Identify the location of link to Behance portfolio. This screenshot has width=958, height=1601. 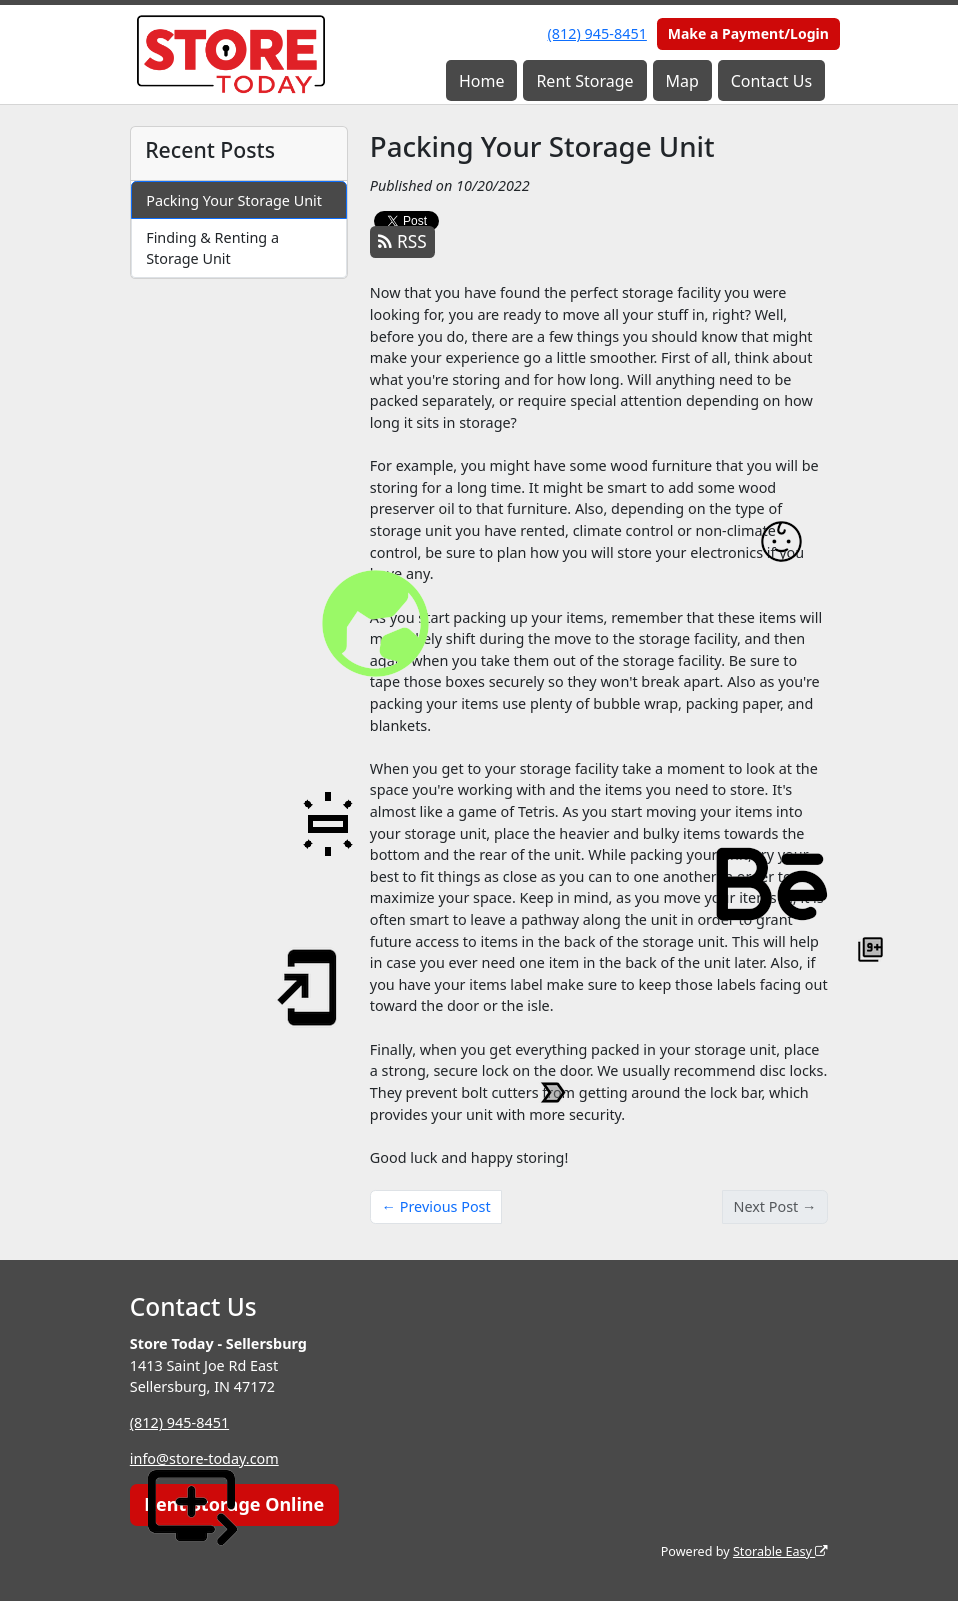
(768, 884).